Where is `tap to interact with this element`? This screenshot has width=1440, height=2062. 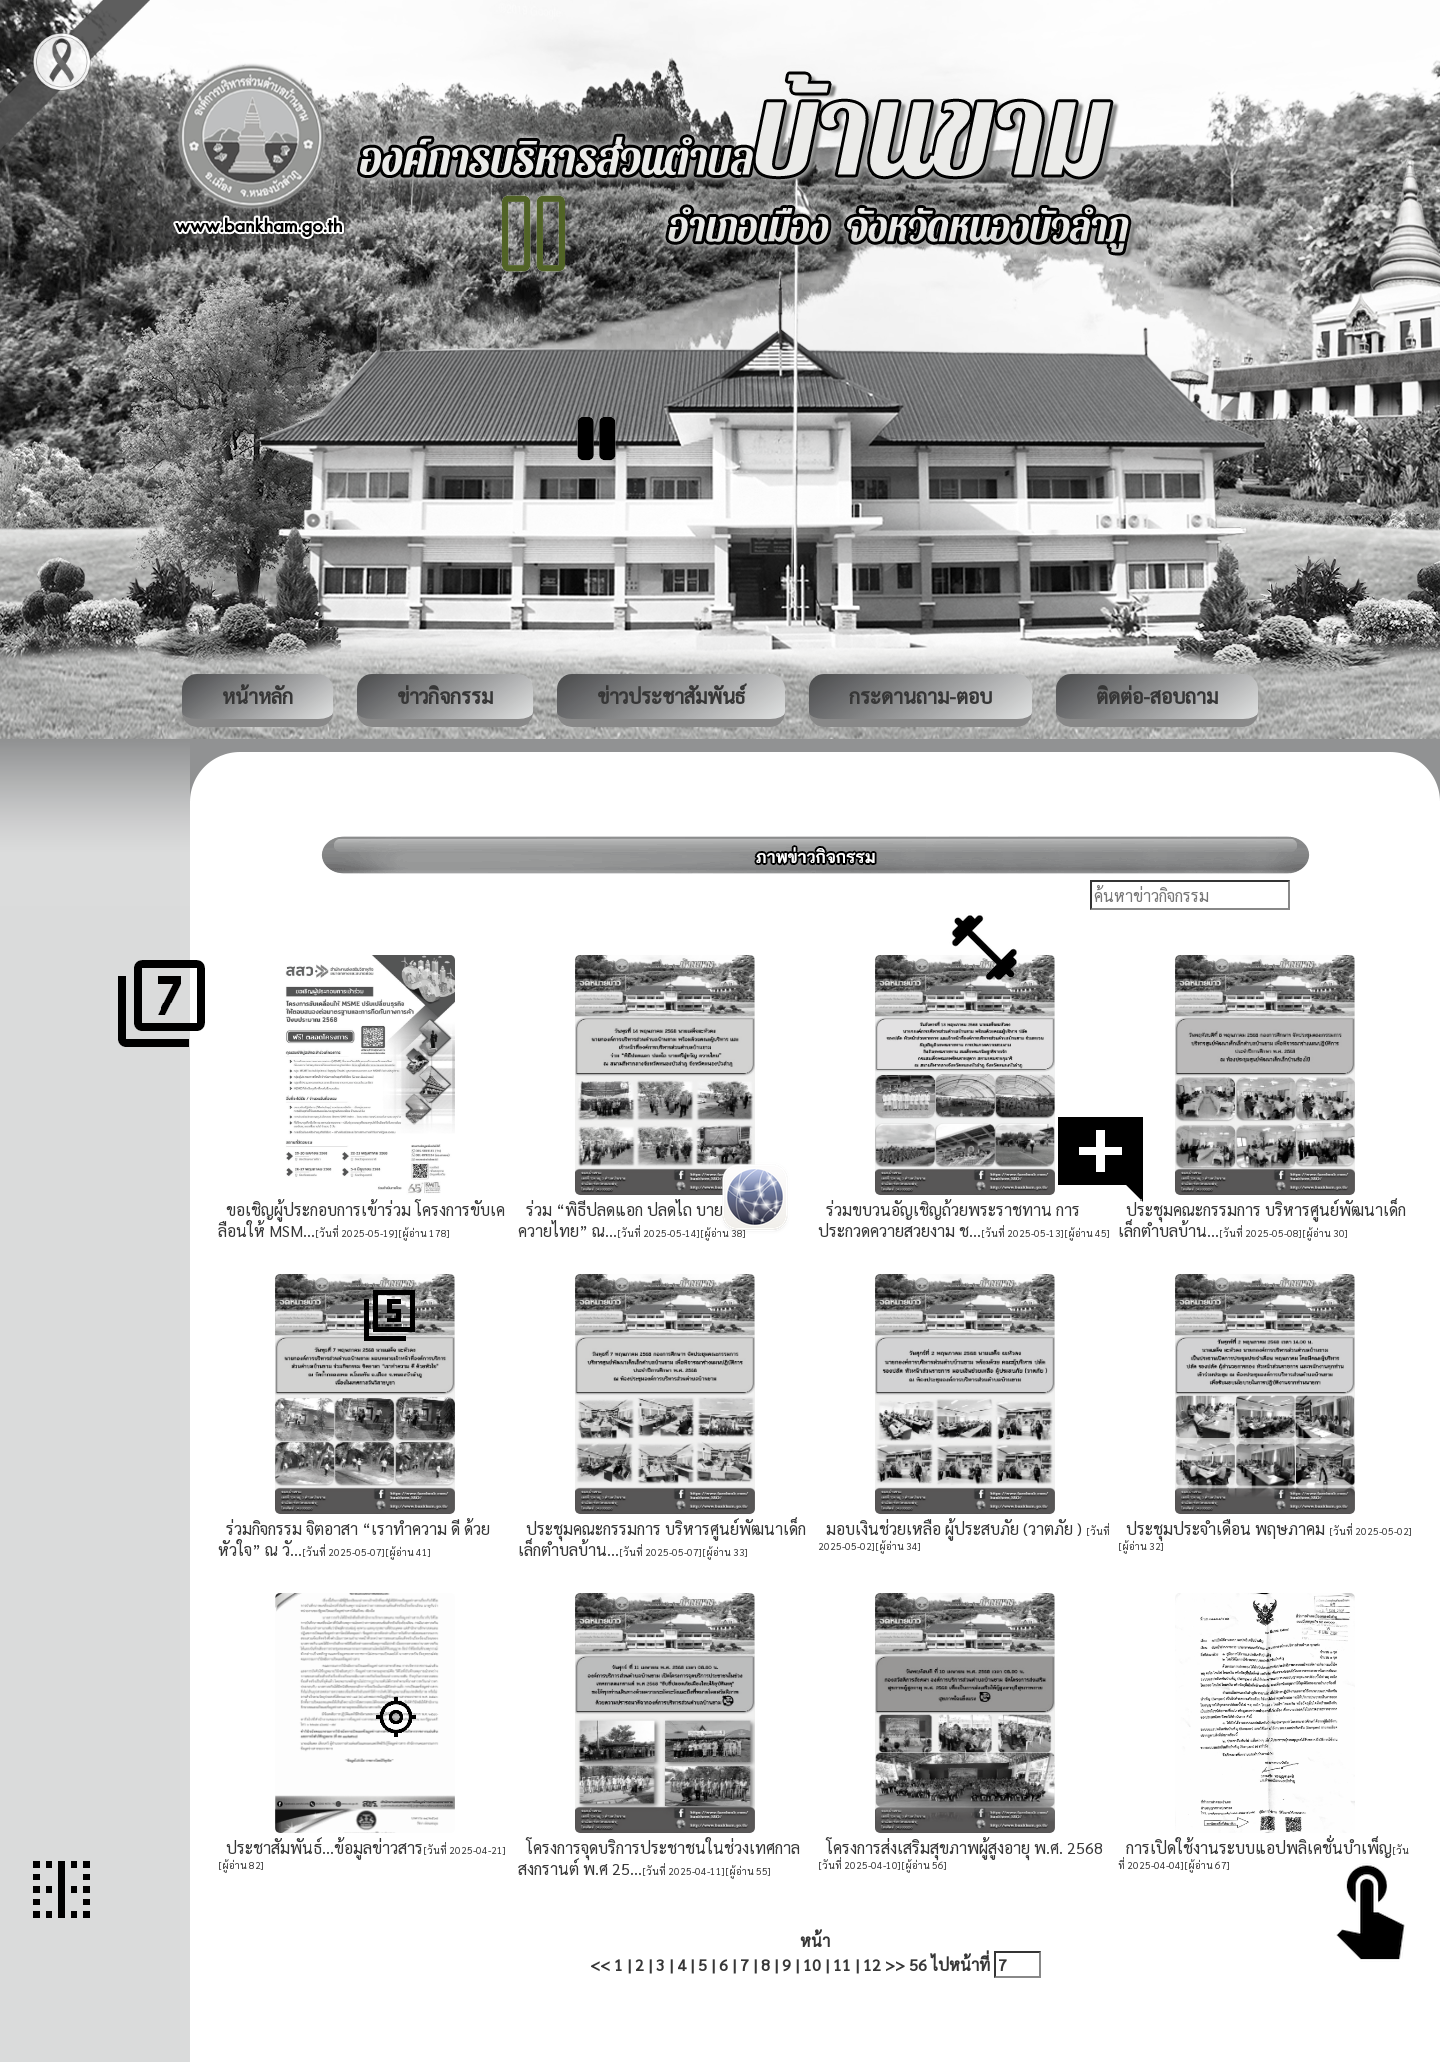 tap to interact with this element is located at coordinates (1372, 1914).